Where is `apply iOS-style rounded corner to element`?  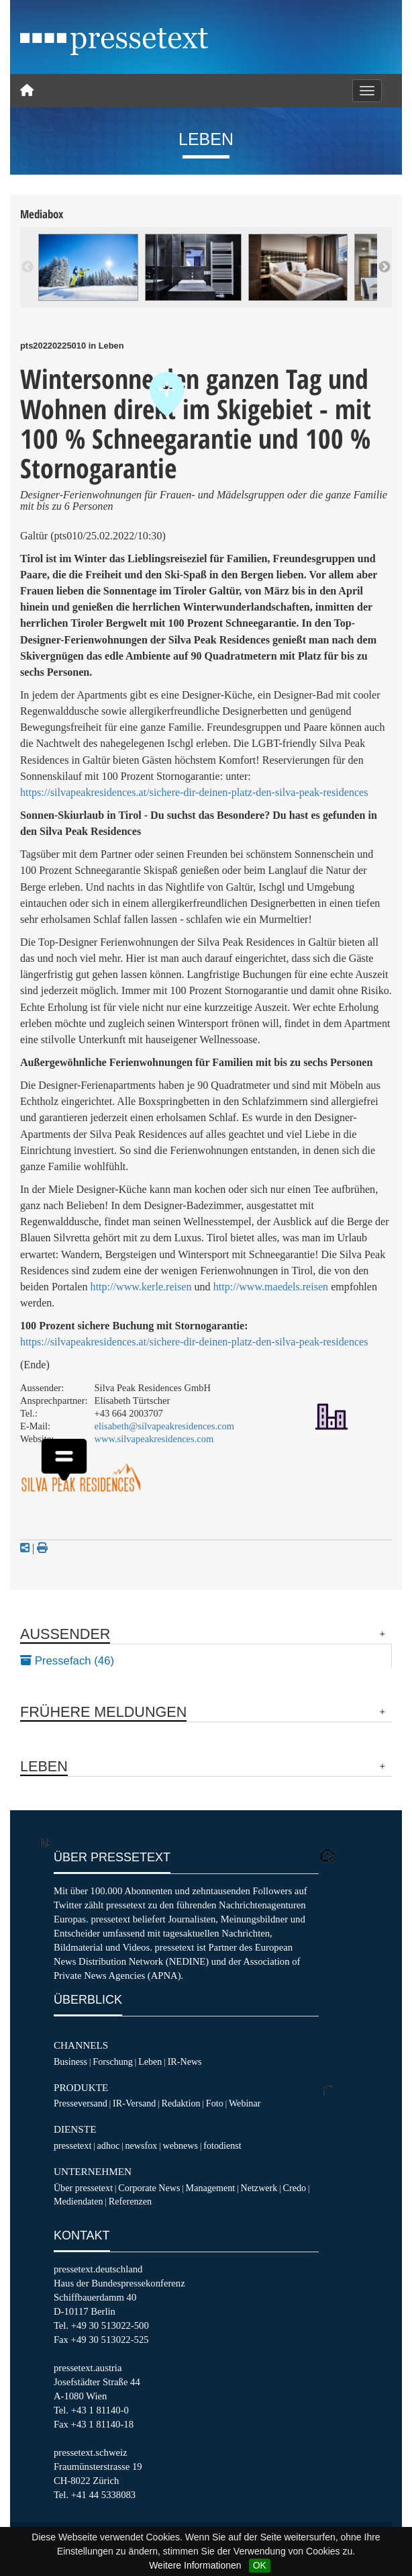
apply iOS-style rounded corner to element is located at coordinates (328, 2090).